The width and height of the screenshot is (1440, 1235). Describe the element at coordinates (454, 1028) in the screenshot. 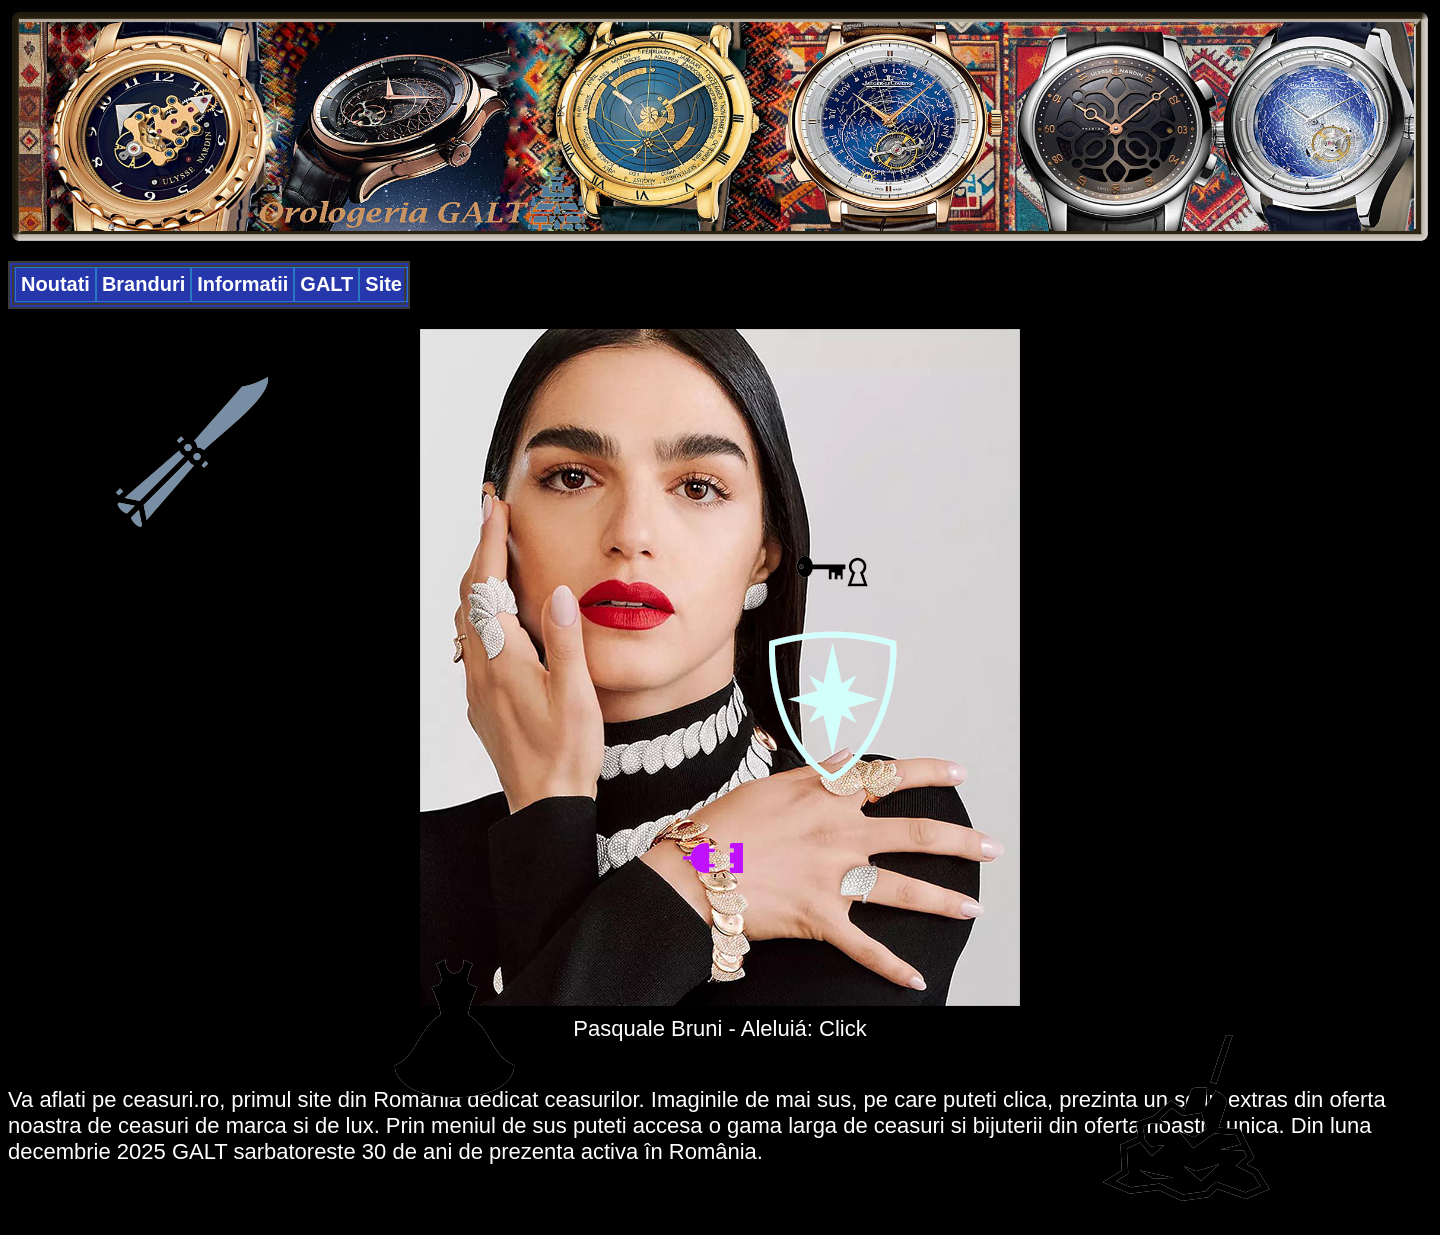

I see `select a dress or clothing item` at that location.